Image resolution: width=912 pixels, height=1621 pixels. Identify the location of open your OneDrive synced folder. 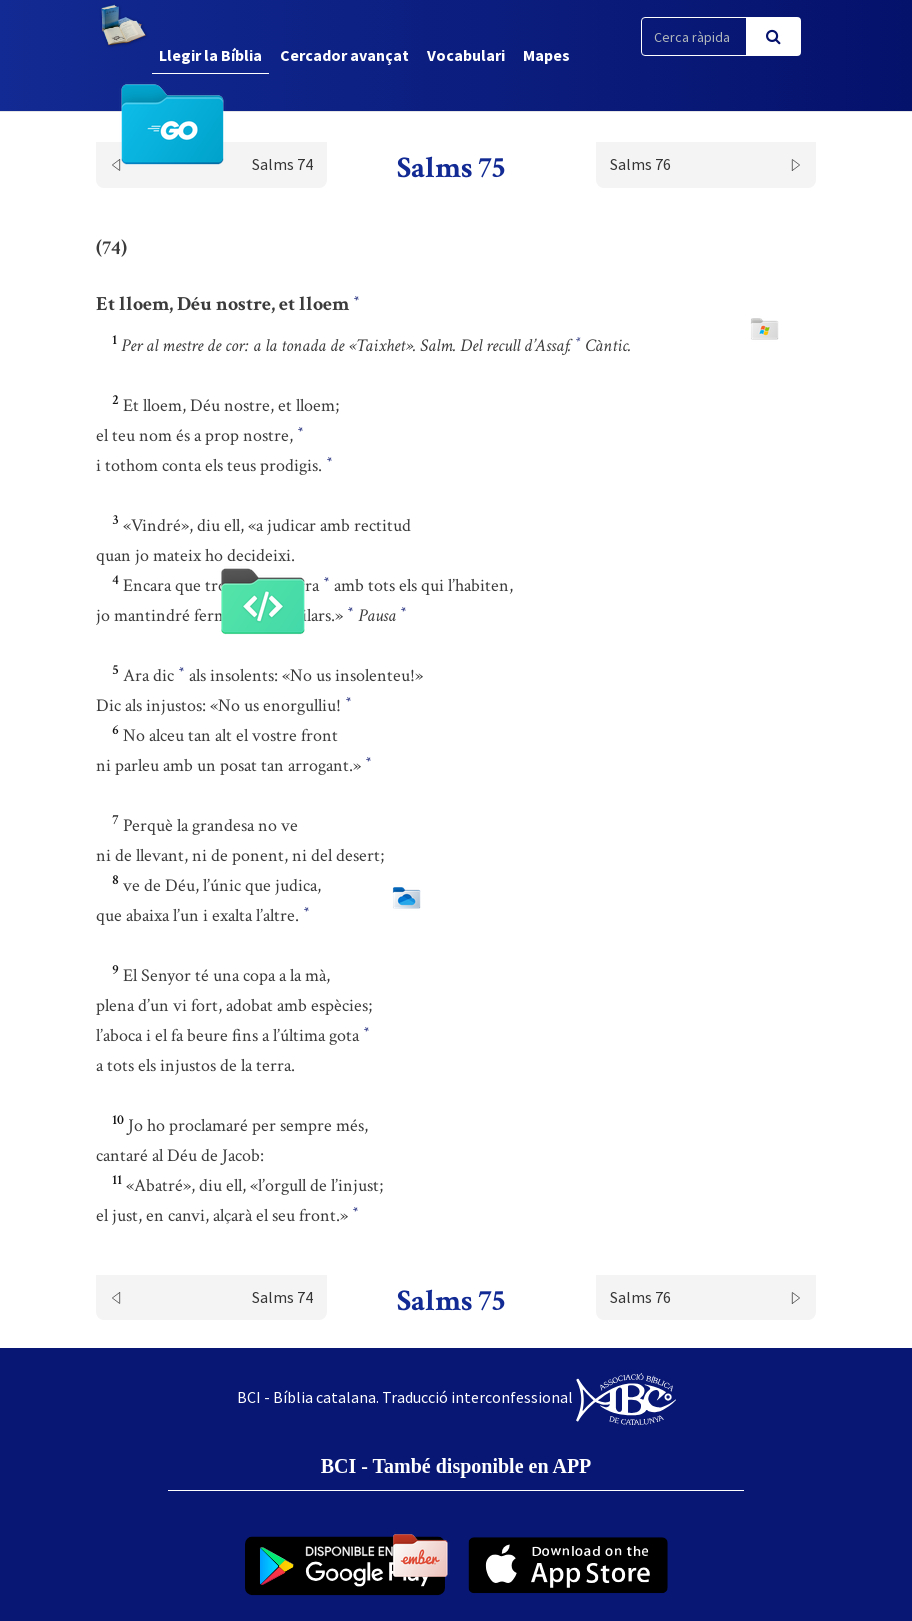
(406, 898).